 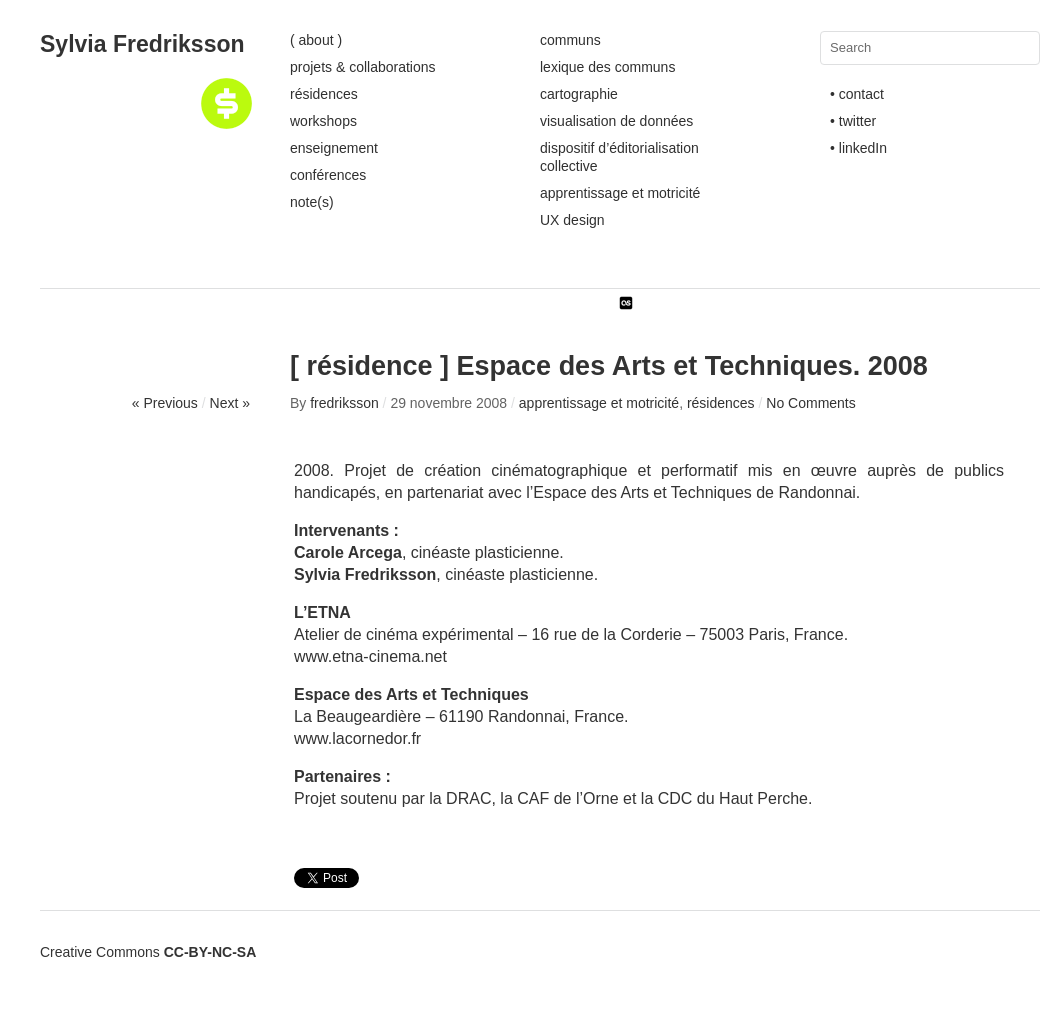 What do you see at coordinates (626, 303) in the screenshot?
I see `open Last.fm app or profile` at bounding box center [626, 303].